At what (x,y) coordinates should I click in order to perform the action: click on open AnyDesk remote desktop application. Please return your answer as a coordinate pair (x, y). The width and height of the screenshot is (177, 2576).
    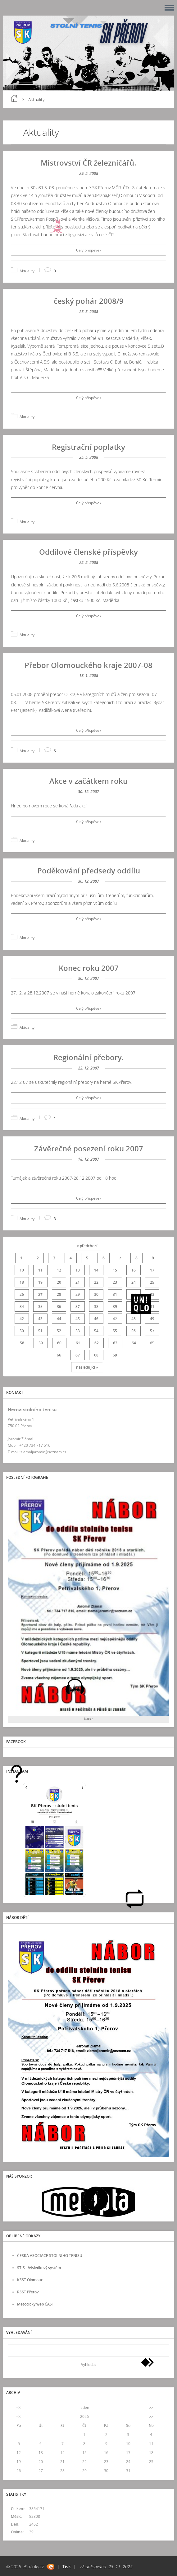
    Looking at the image, I should click on (147, 2362).